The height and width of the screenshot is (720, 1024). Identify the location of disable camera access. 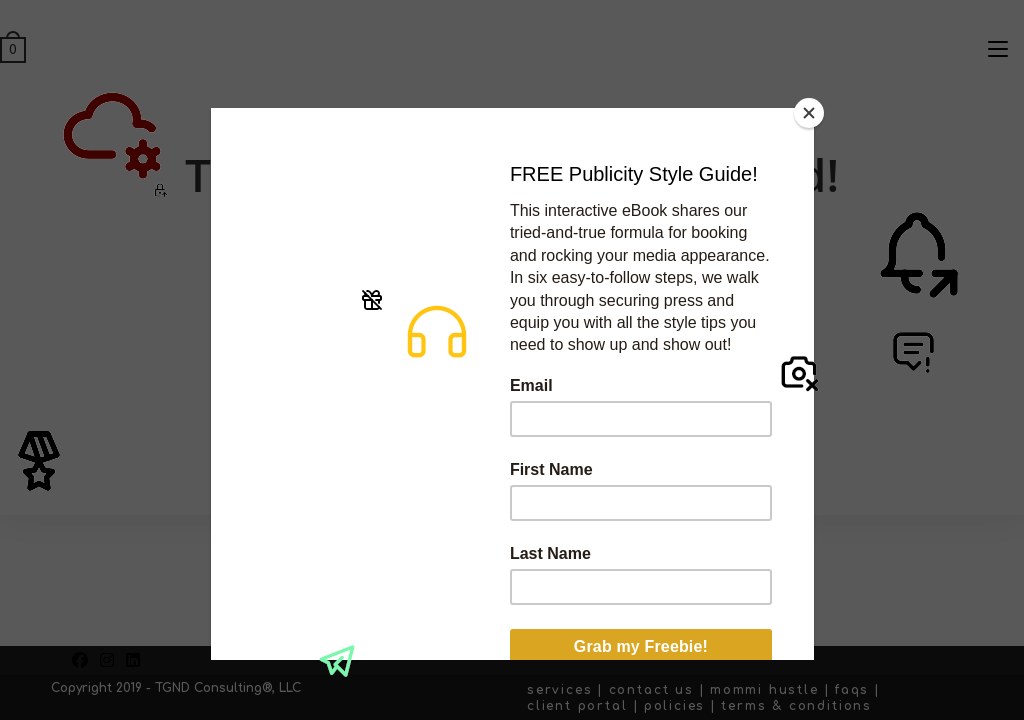
(799, 372).